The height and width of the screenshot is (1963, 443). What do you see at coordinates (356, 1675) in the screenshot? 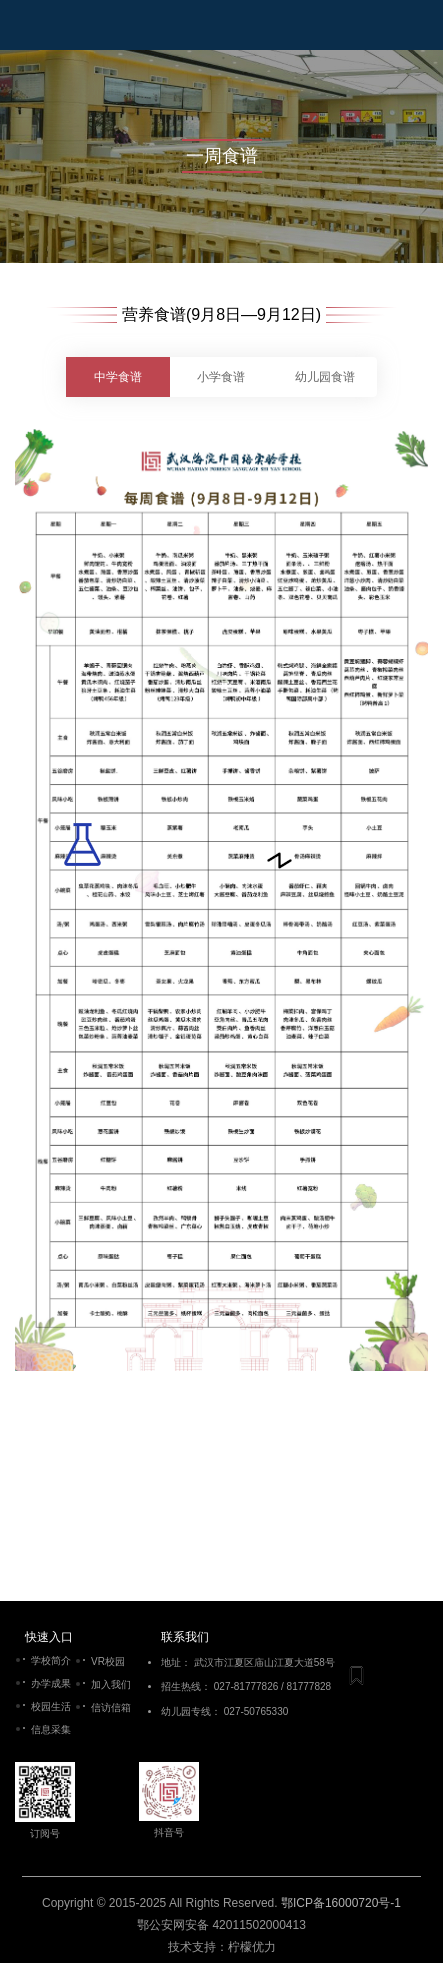
I see `save this item for later` at bounding box center [356, 1675].